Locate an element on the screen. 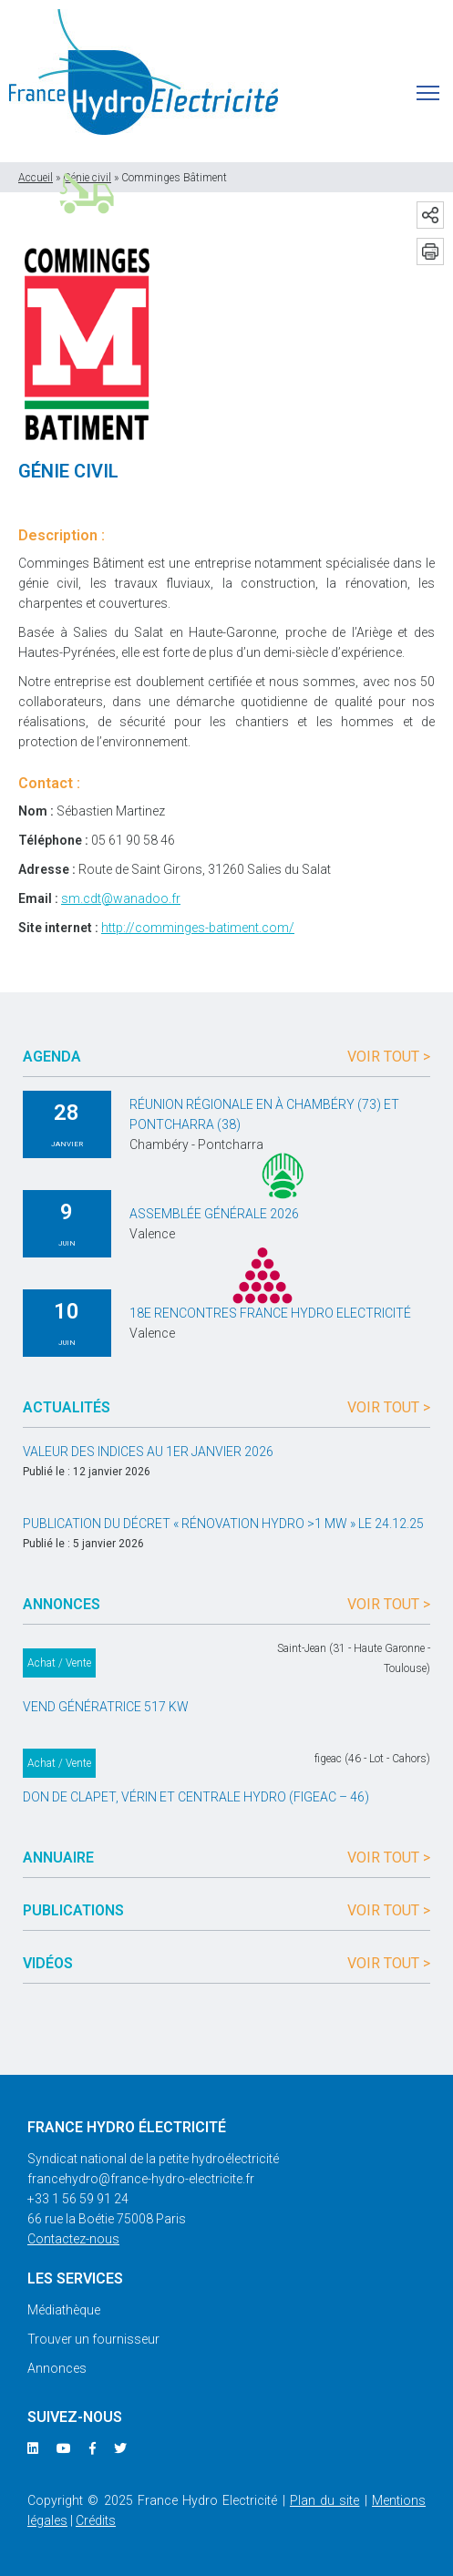 The width and height of the screenshot is (453, 2576). represents a beetle or insect creature in a game interface is located at coordinates (283, 1176).